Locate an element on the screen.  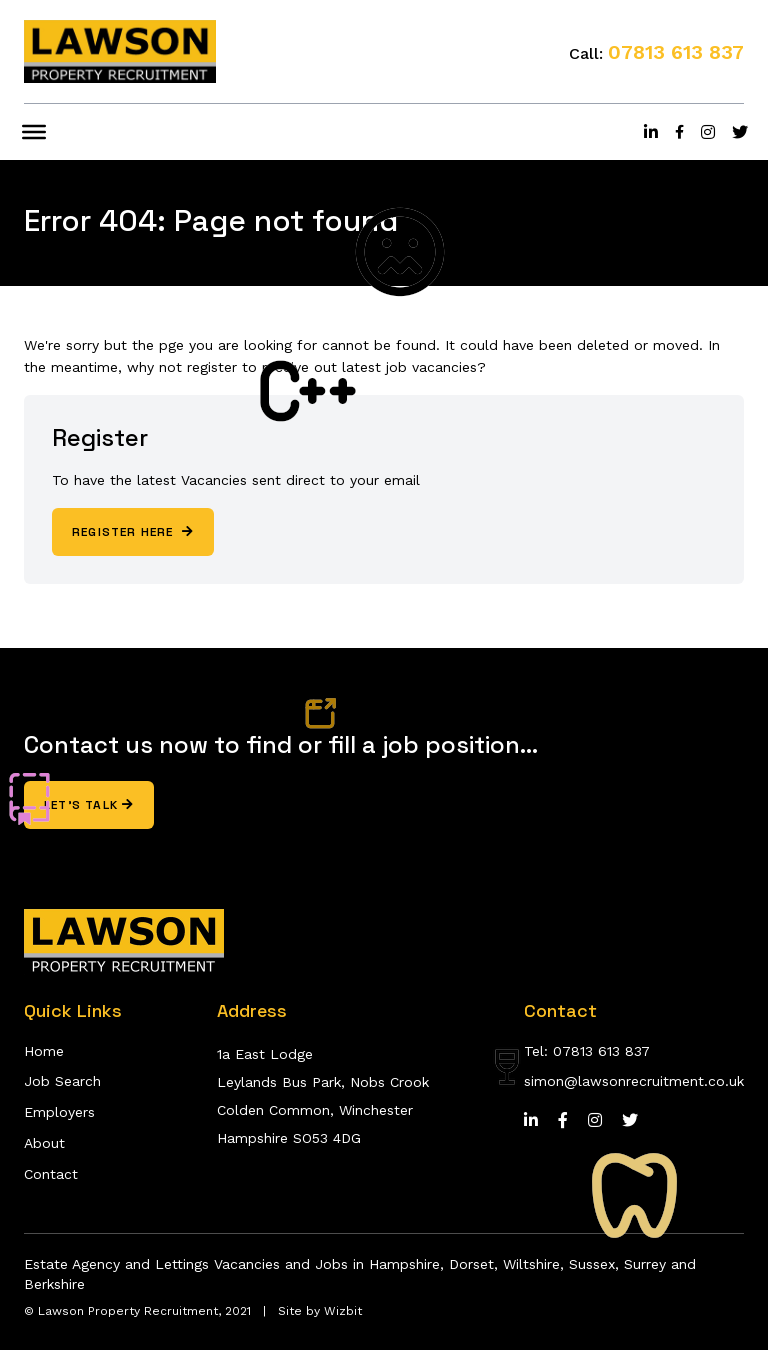
access dental health information is located at coordinates (634, 1195).